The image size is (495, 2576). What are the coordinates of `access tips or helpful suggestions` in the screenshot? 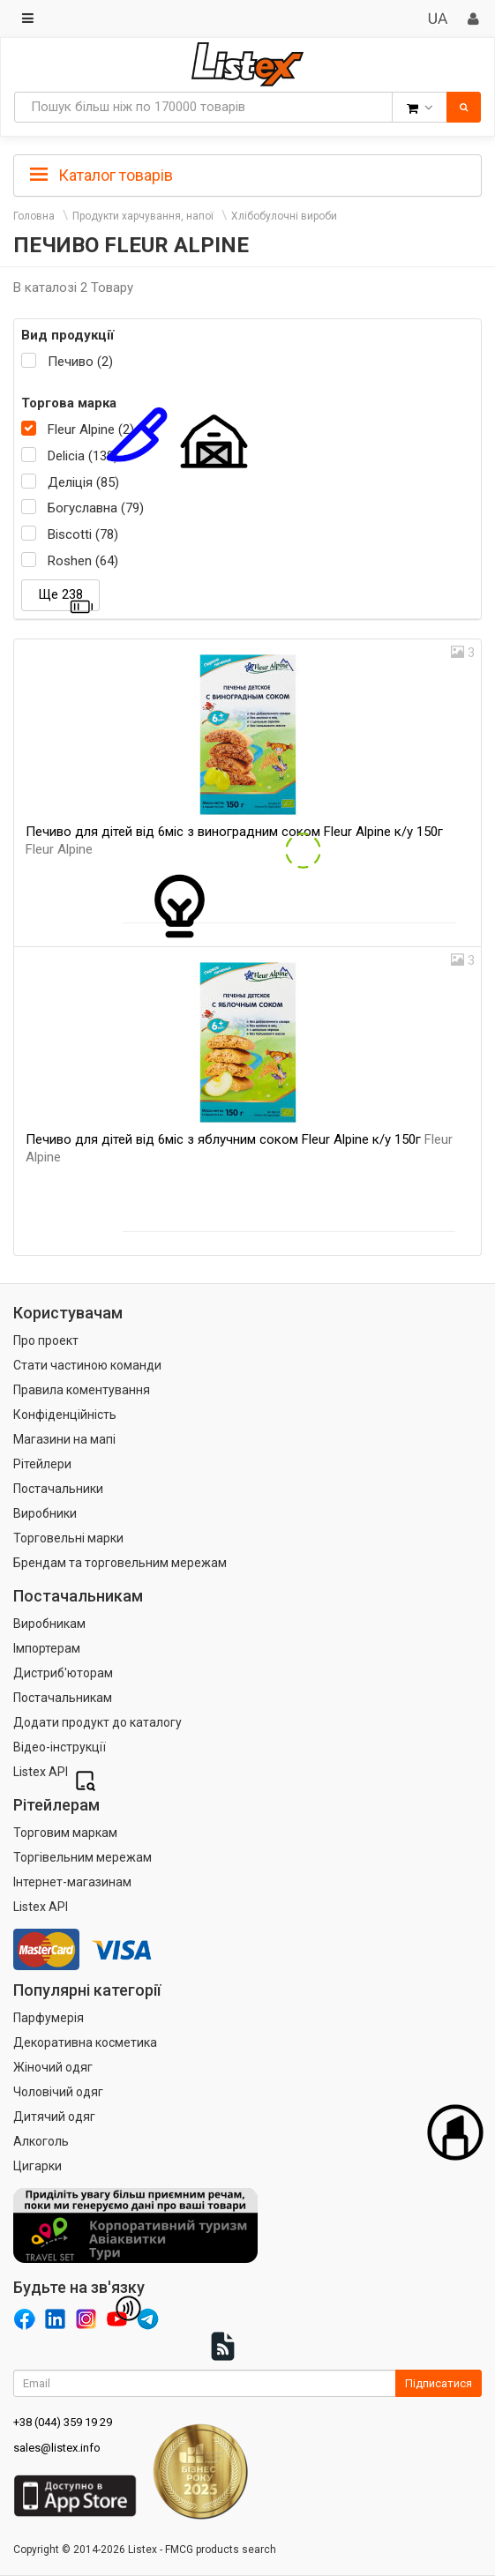 It's located at (179, 906).